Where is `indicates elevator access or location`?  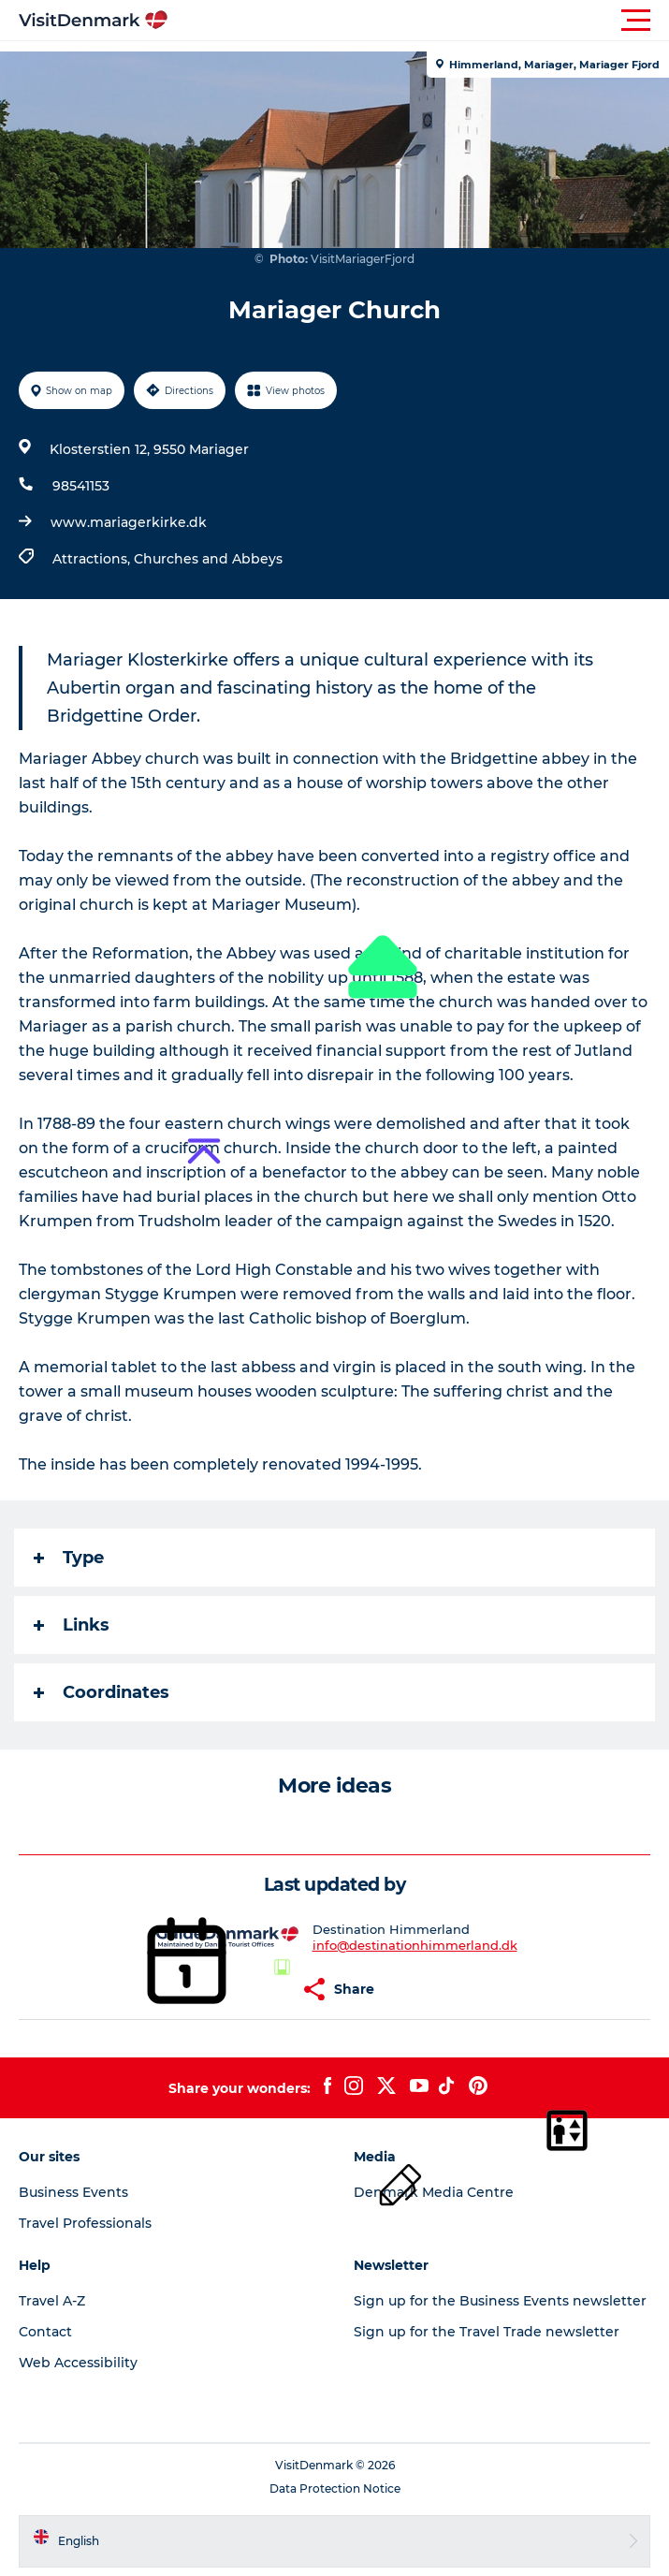 indicates elevator access or location is located at coordinates (567, 2130).